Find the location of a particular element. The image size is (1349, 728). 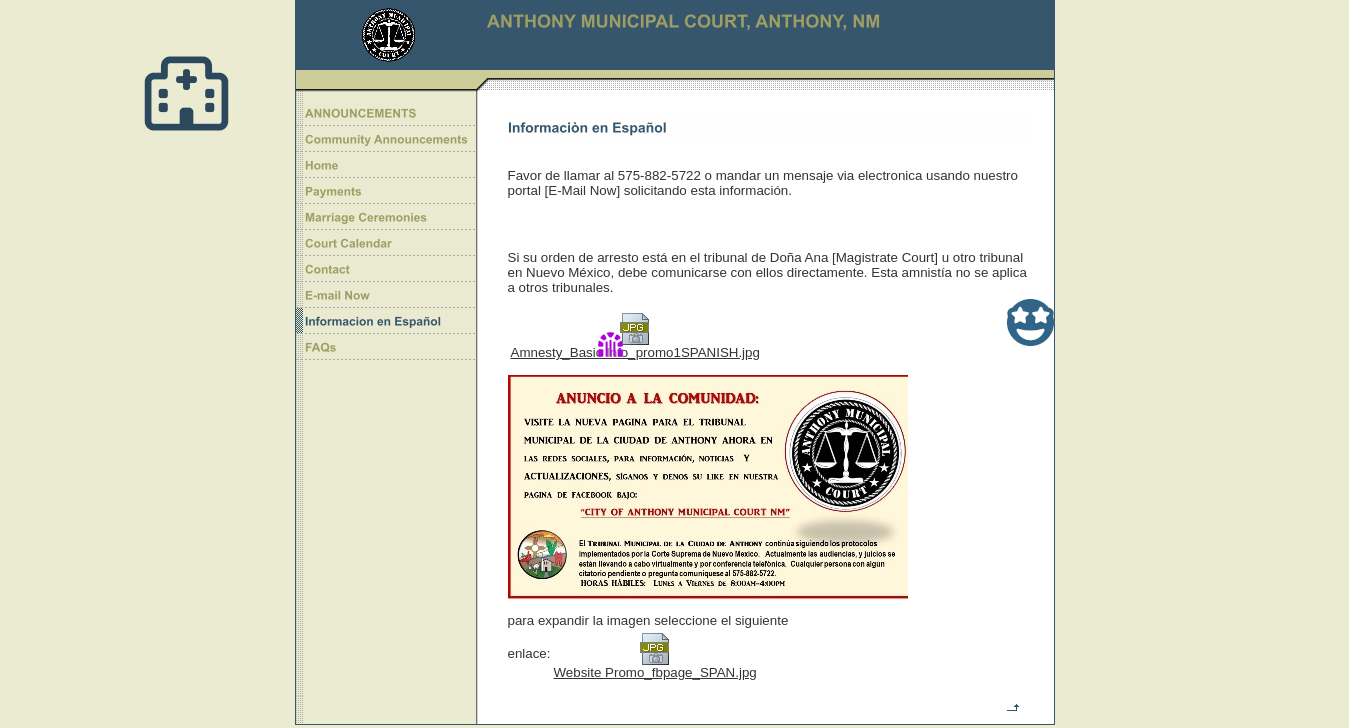

access dungeon or castle-themed game content is located at coordinates (610, 344).